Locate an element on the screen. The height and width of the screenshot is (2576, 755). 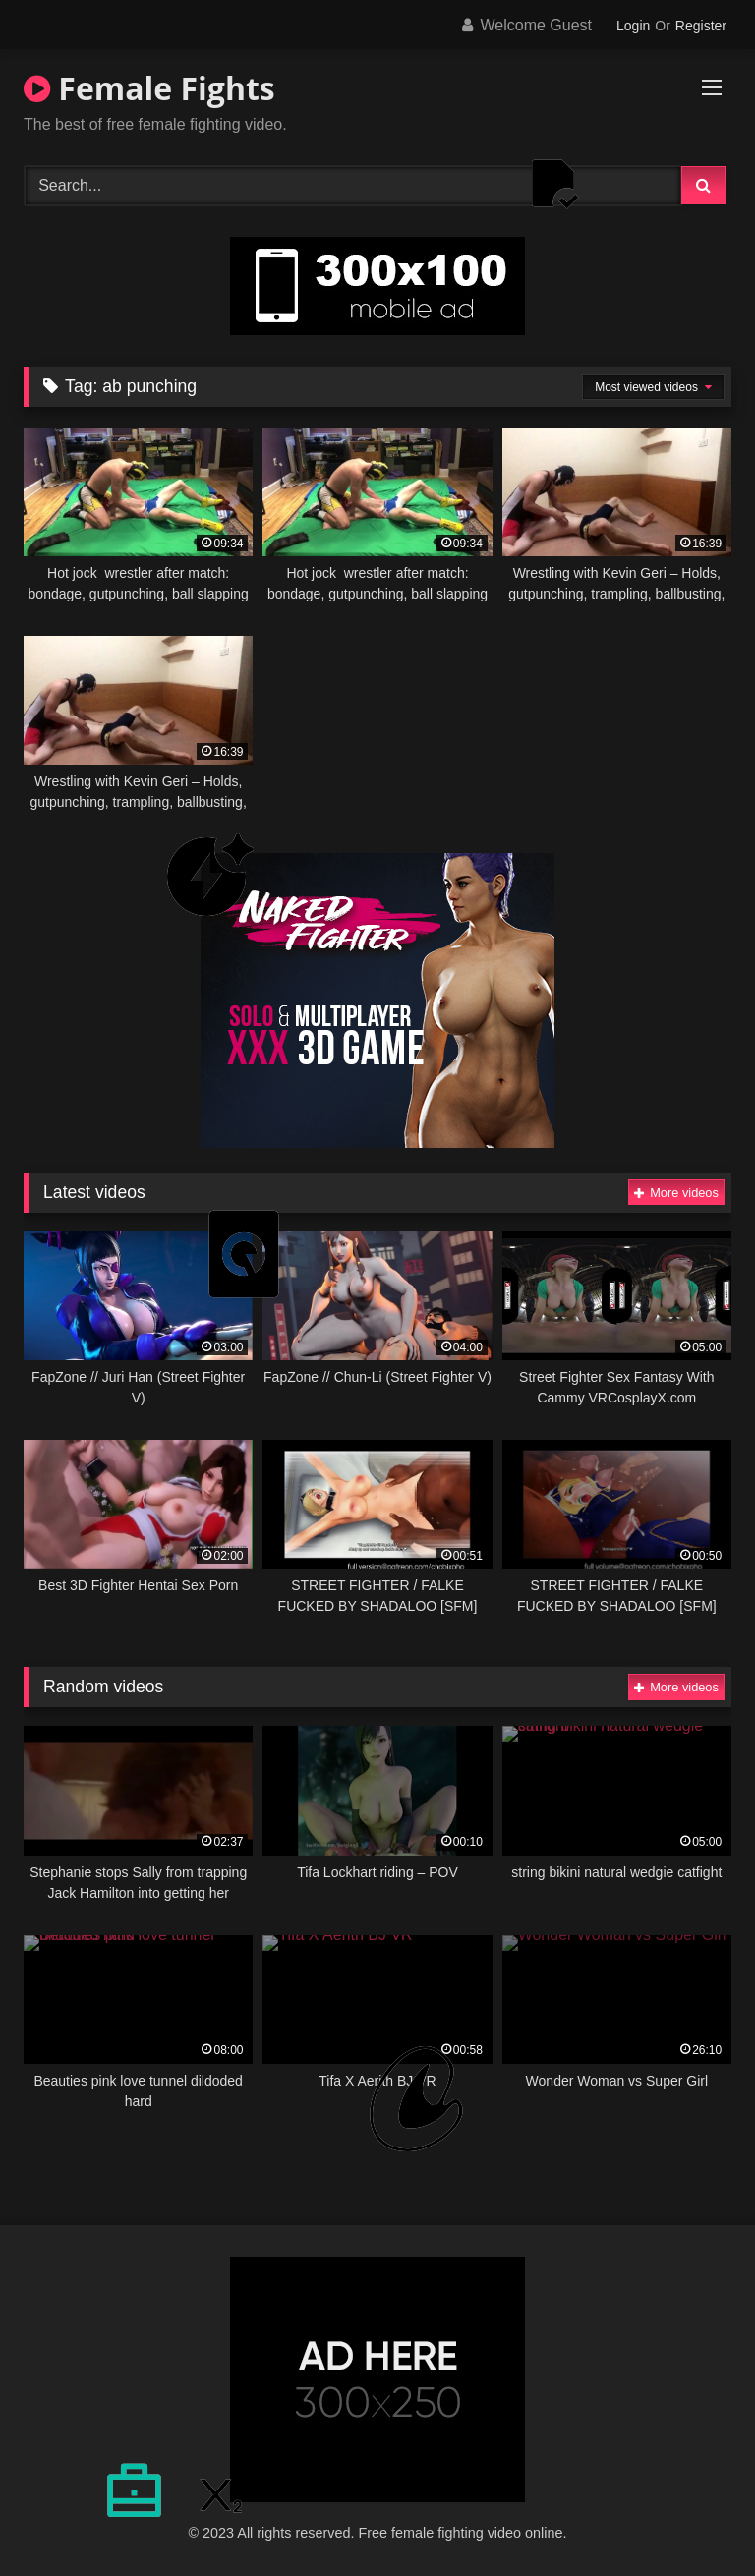
access work or business features is located at coordinates (134, 2492).